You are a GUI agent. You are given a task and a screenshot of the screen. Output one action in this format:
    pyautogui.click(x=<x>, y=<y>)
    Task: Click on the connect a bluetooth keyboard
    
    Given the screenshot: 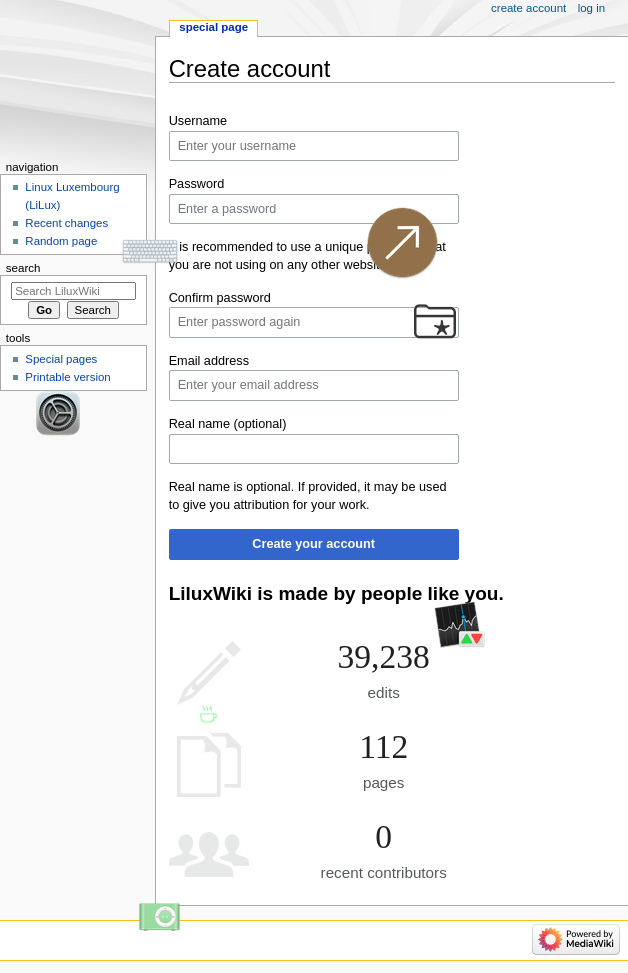 What is the action you would take?
    pyautogui.click(x=150, y=251)
    